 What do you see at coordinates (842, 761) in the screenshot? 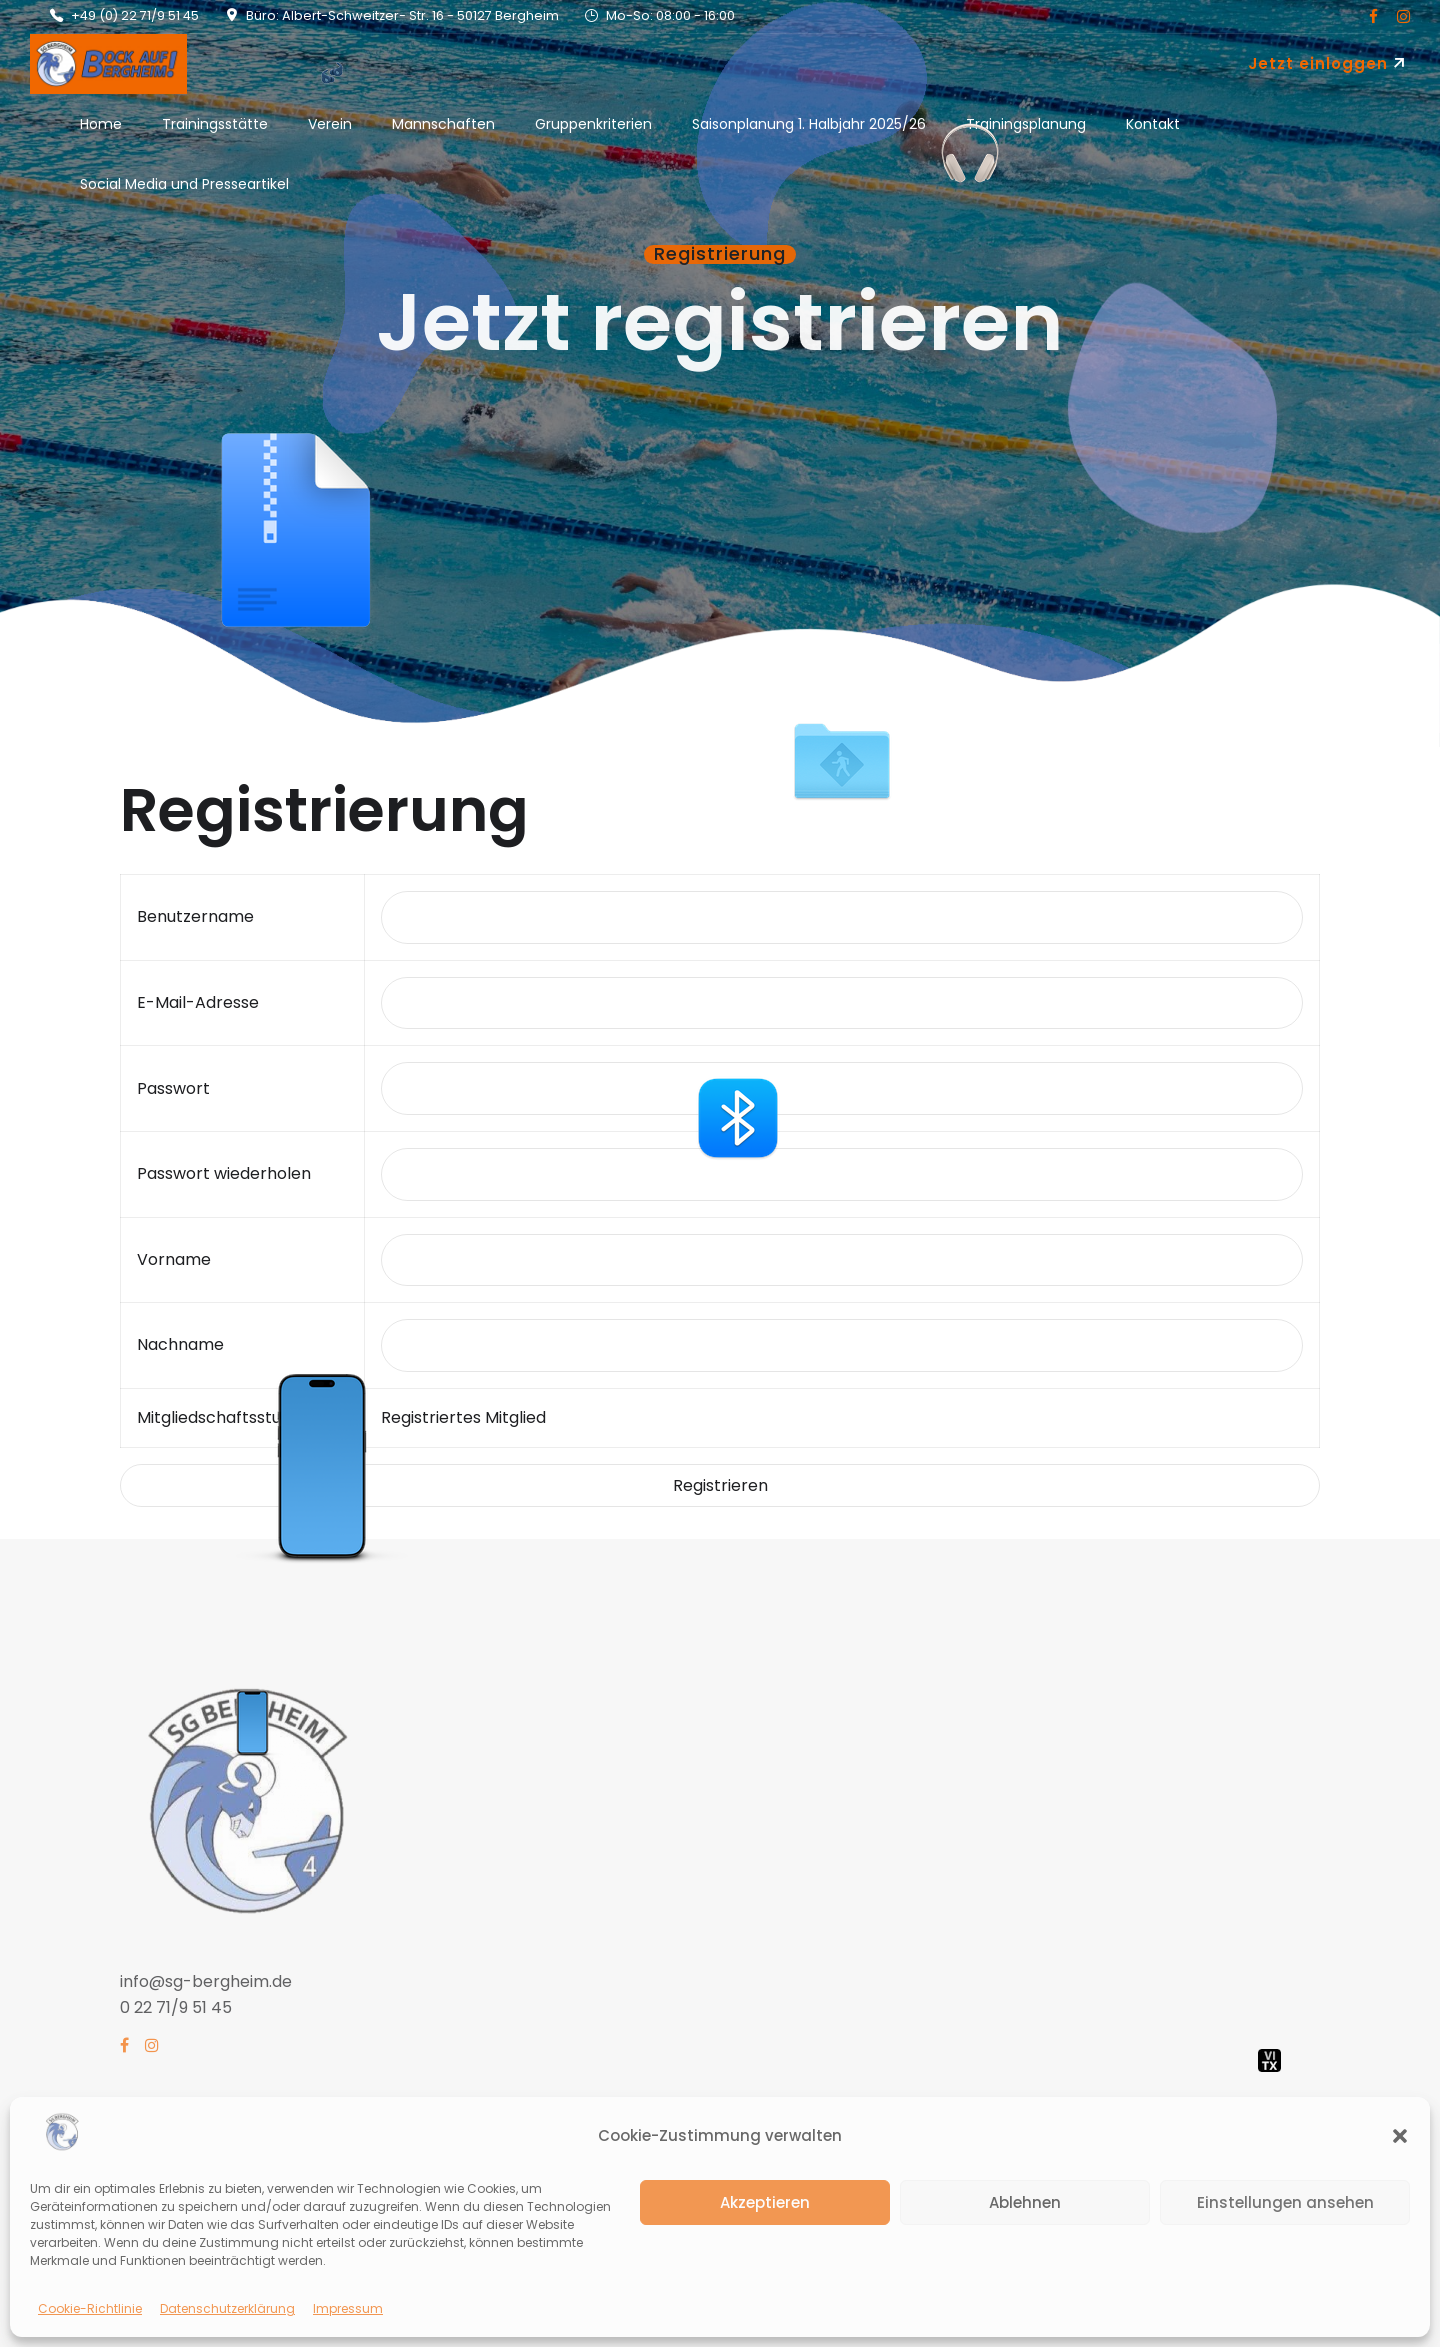
I see `access the public folder for shared files` at bounding box center [842, 761].